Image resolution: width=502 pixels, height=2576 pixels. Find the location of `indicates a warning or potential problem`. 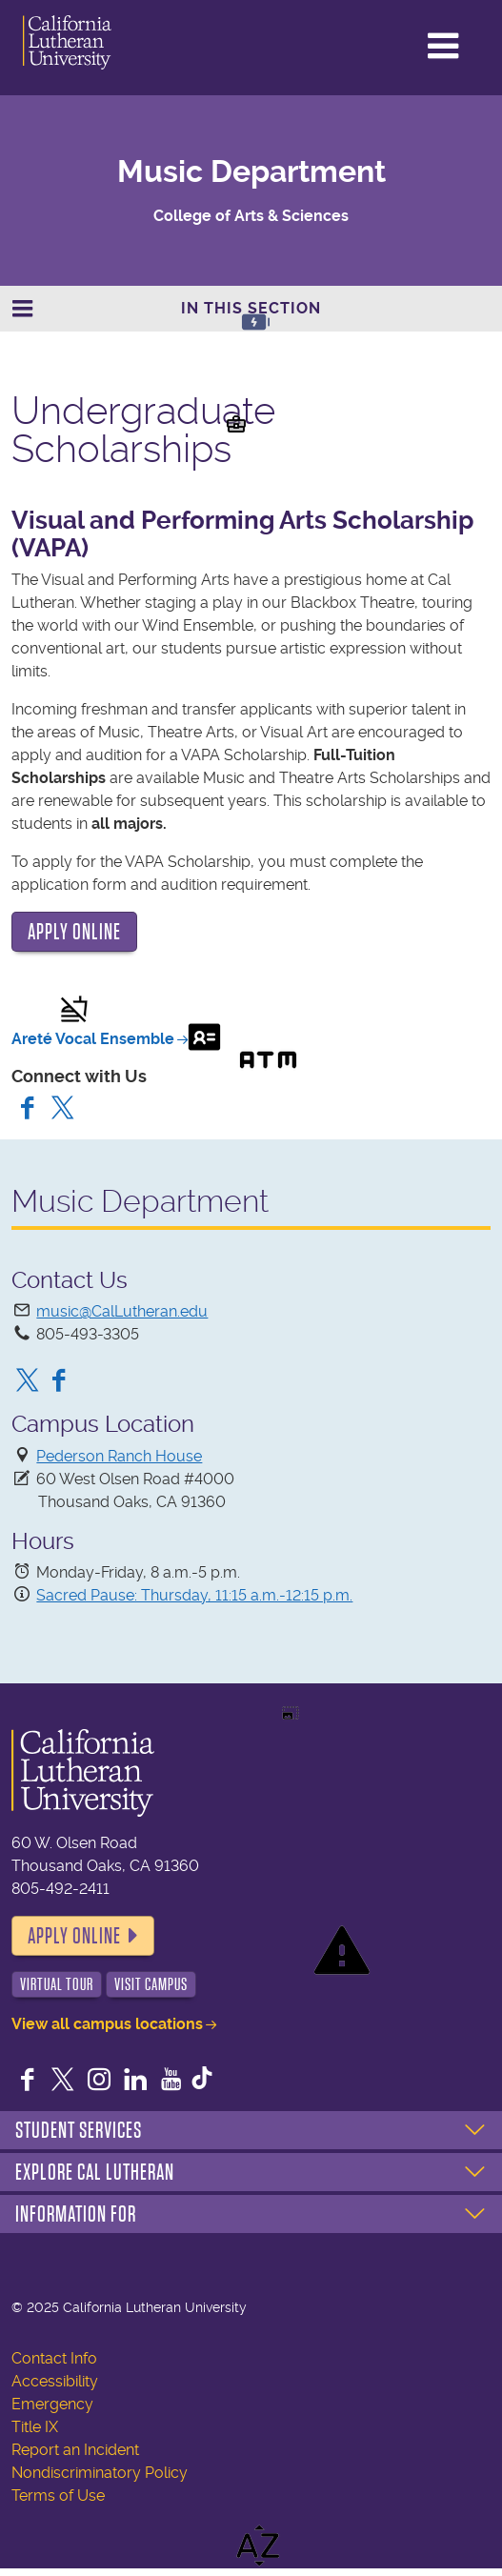

indicates a warning or potential problem is located at coordinates (342, 1950).